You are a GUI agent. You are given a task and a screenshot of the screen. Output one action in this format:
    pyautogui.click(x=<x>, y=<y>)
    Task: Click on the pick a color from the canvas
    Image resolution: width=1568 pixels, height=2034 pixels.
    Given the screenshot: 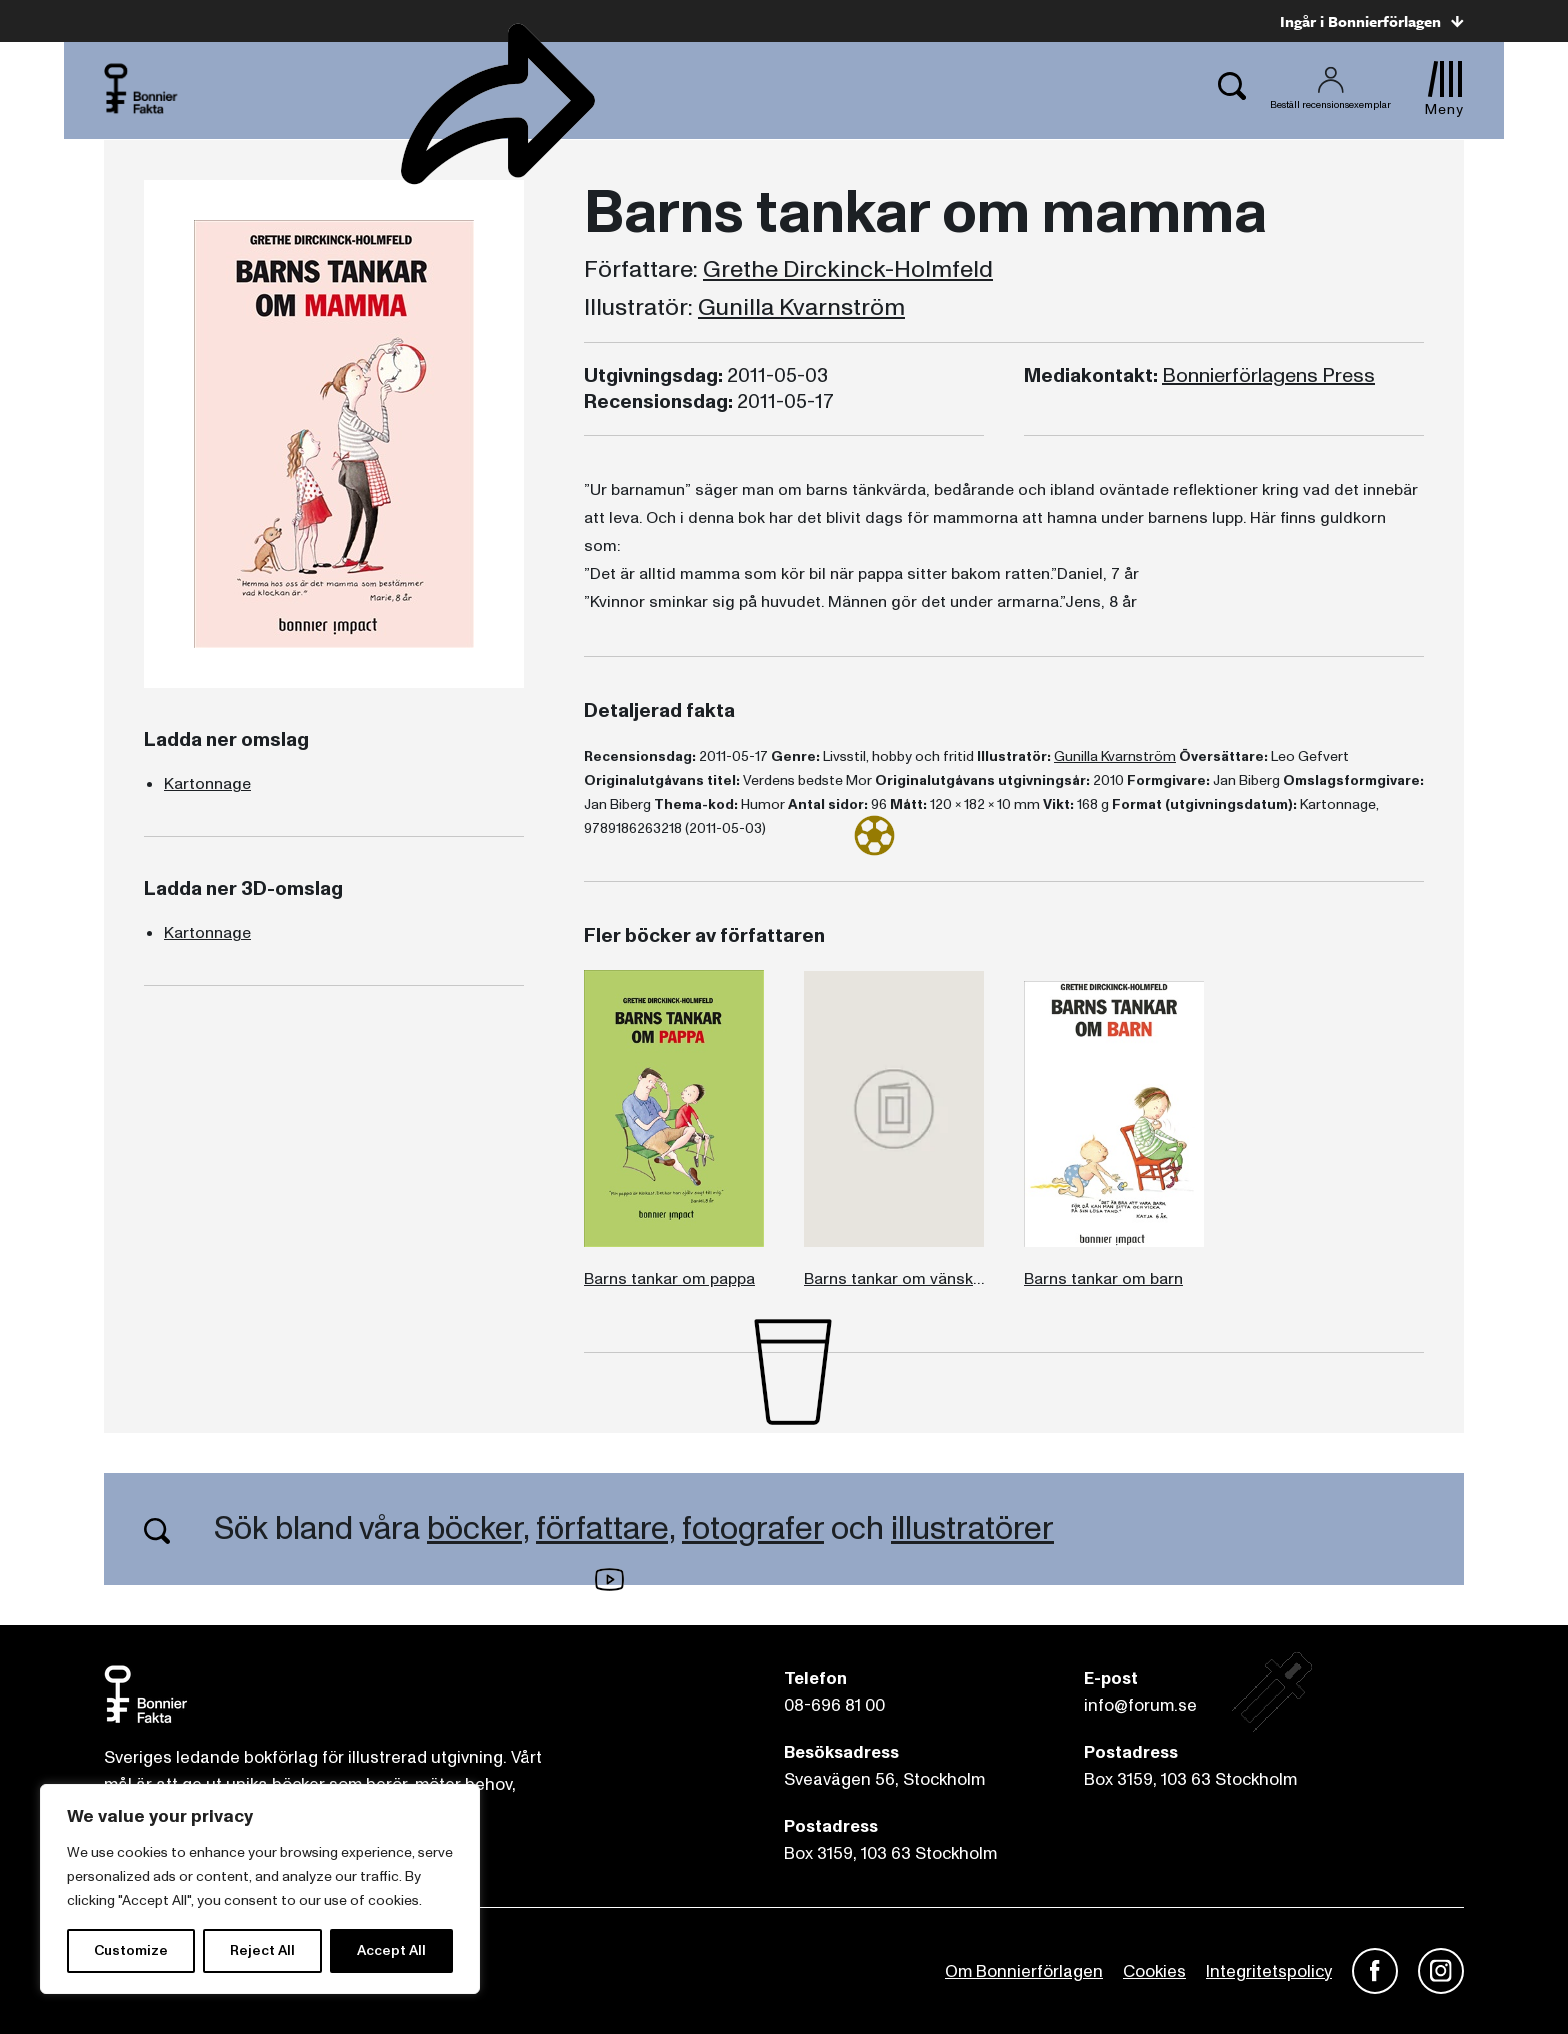 What is the action you would take?
    pyautogui.click(x=1272, y=1692)
    